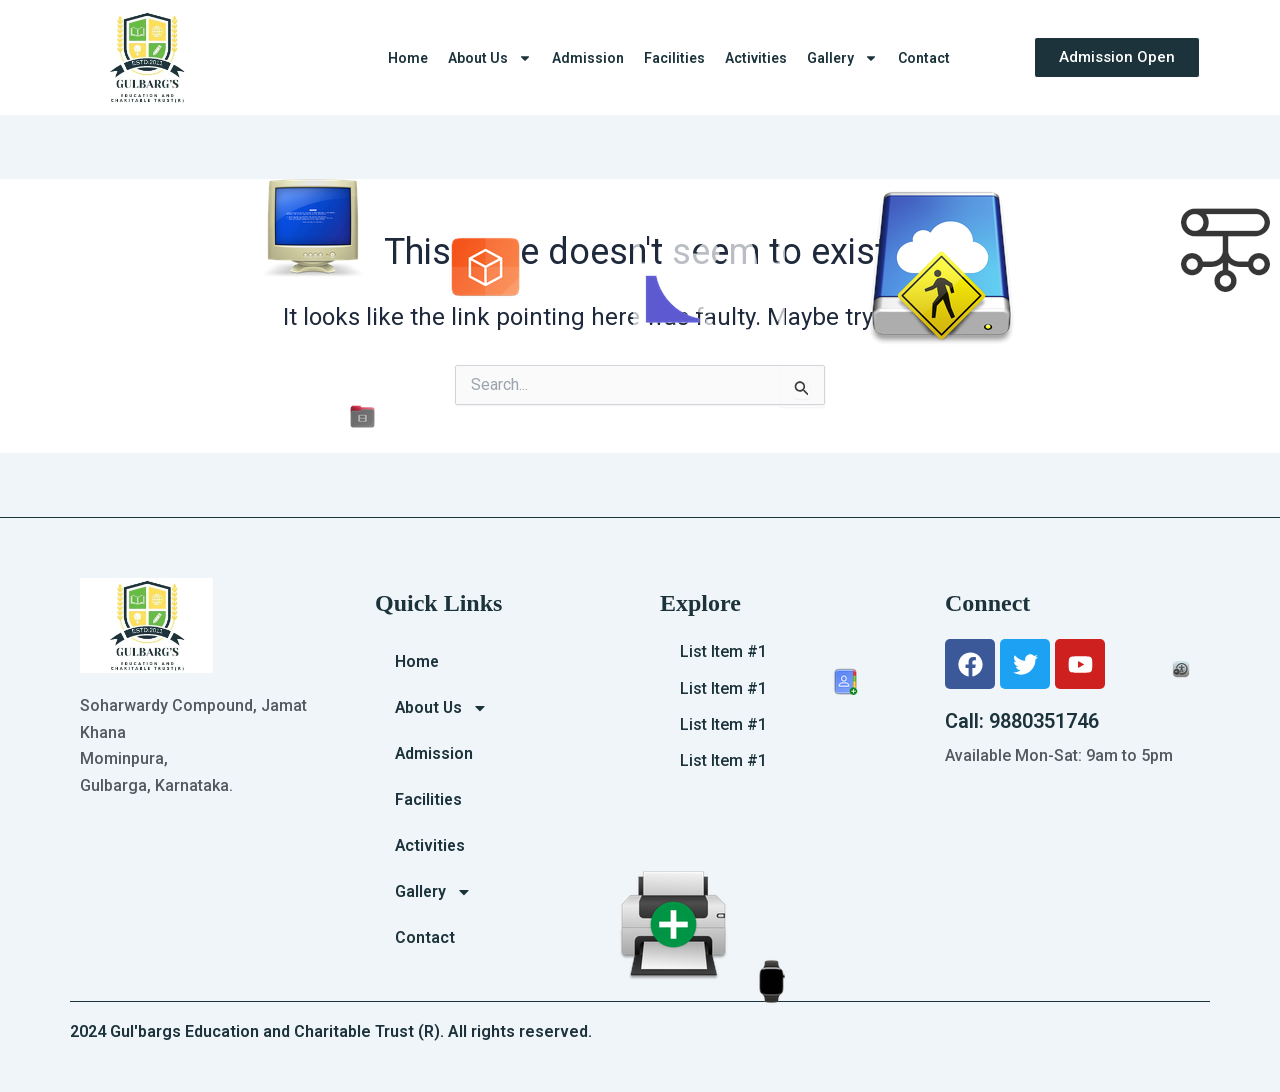 The height and width of the screenshot is (1092, 1280). What do you see at coordinates (362, 416) in the screenshot?
I see `open your videos folder` at bounding box center [362, 416].